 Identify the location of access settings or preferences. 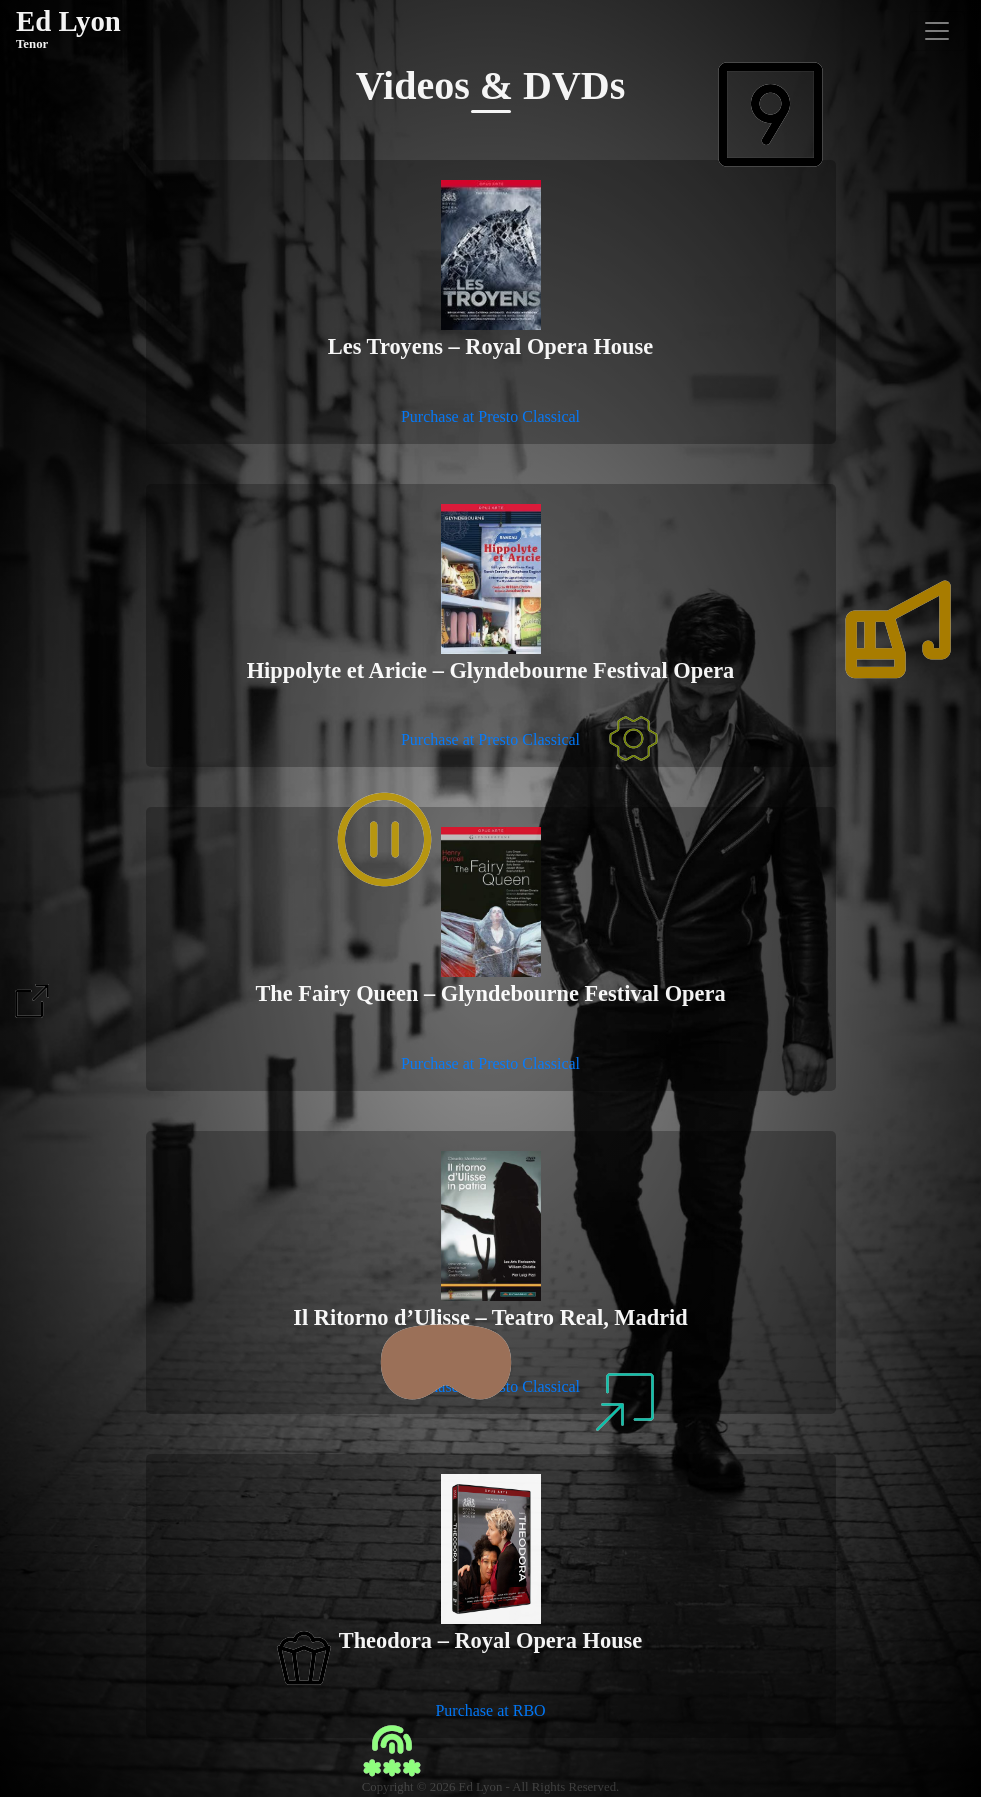
(633, 738).